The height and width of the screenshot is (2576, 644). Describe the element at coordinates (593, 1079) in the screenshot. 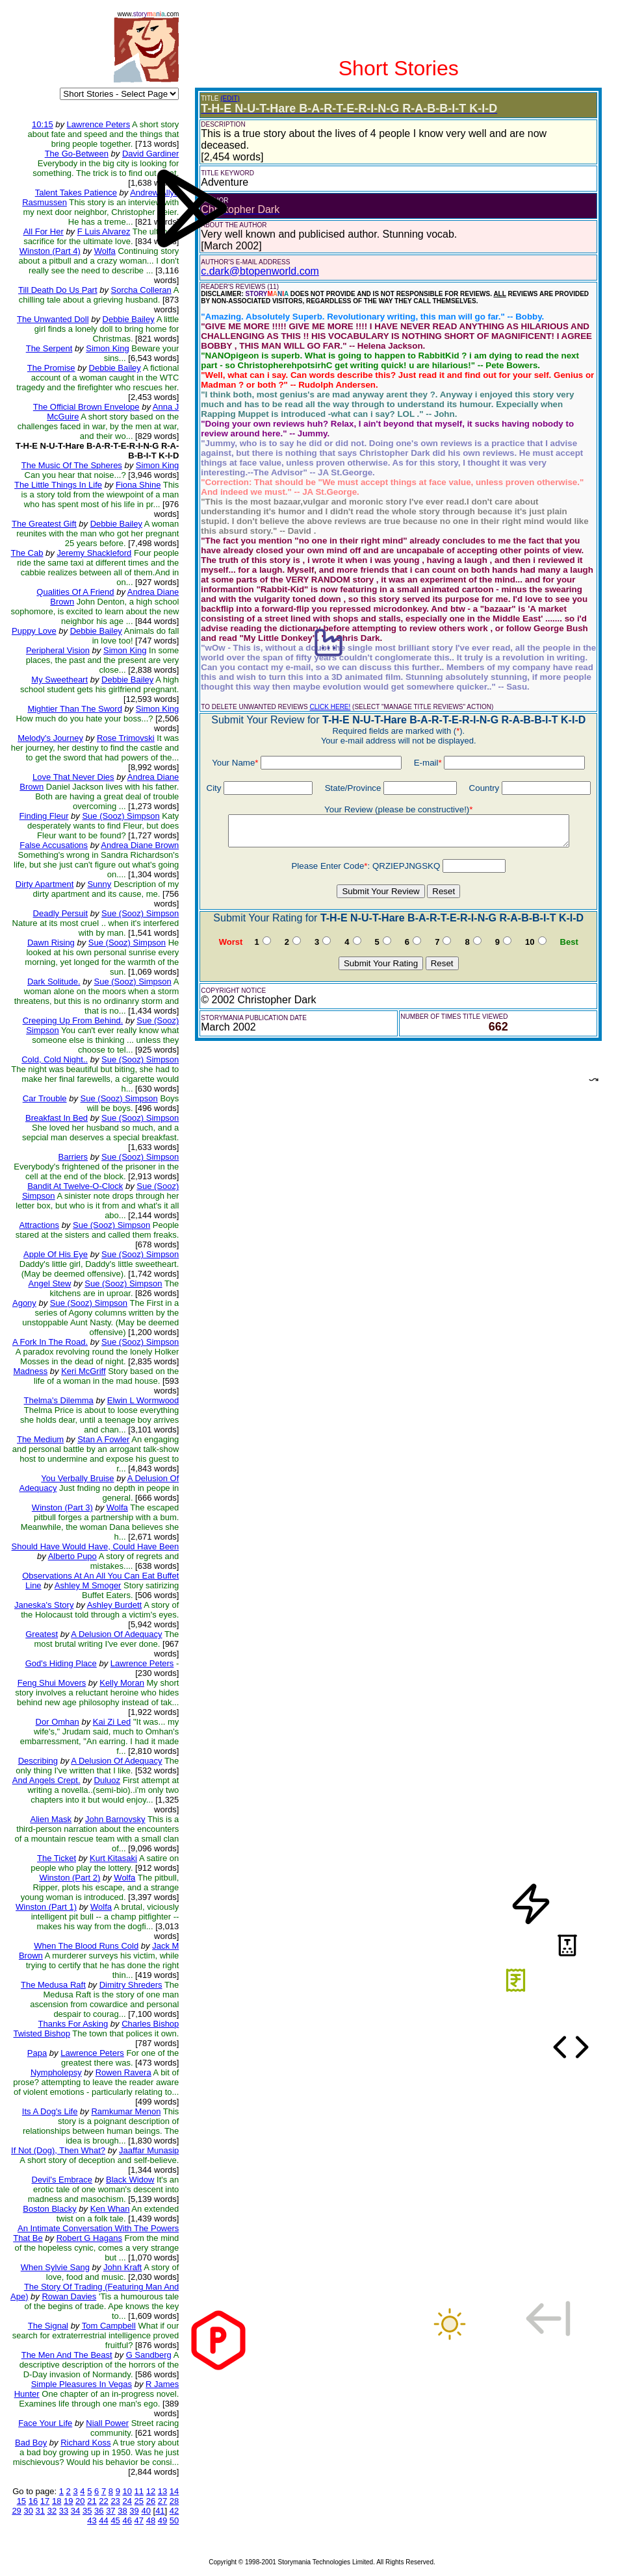

I see `indicates a flowing or wave-like transition downward` at that location.